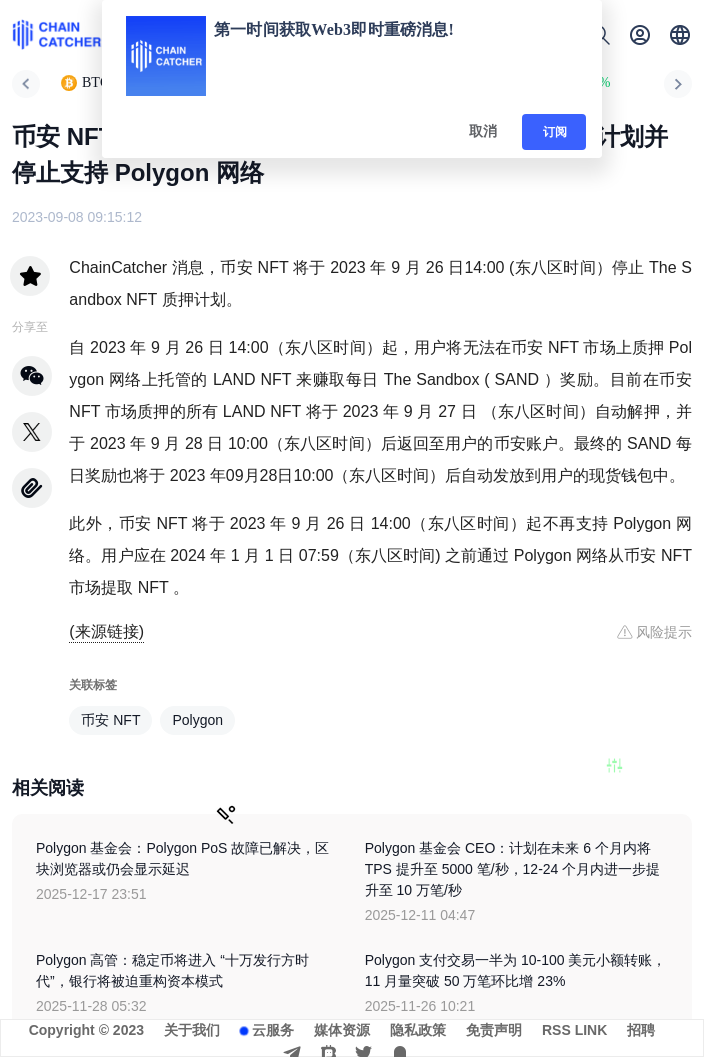 This screenshot has height=1057, width=704. Describe the element at coordinates (226, 815) in the screenshot. I see `access cricket scores or sports updates` at that location.